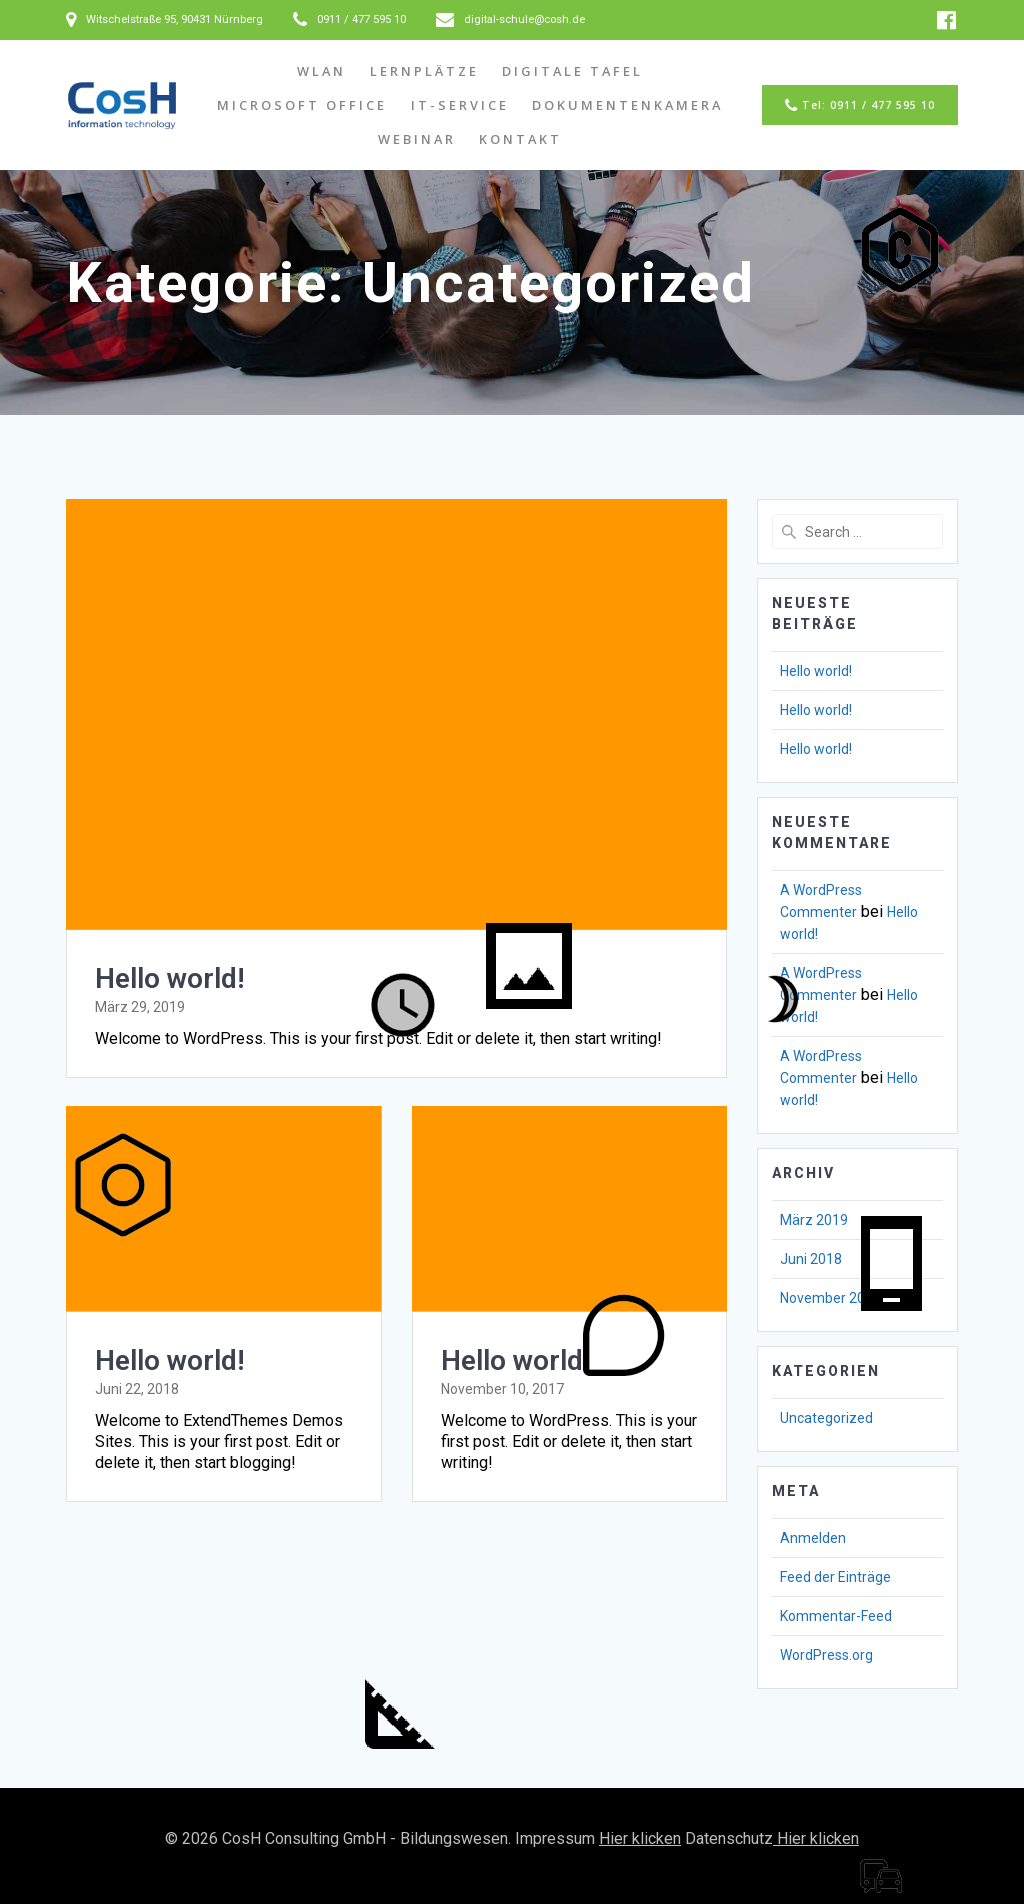 This screenshot has width=1024, height=1904. Describe the element at coordinates (529, 966) in the screenshot. I see `view original image without cropping` at that location.